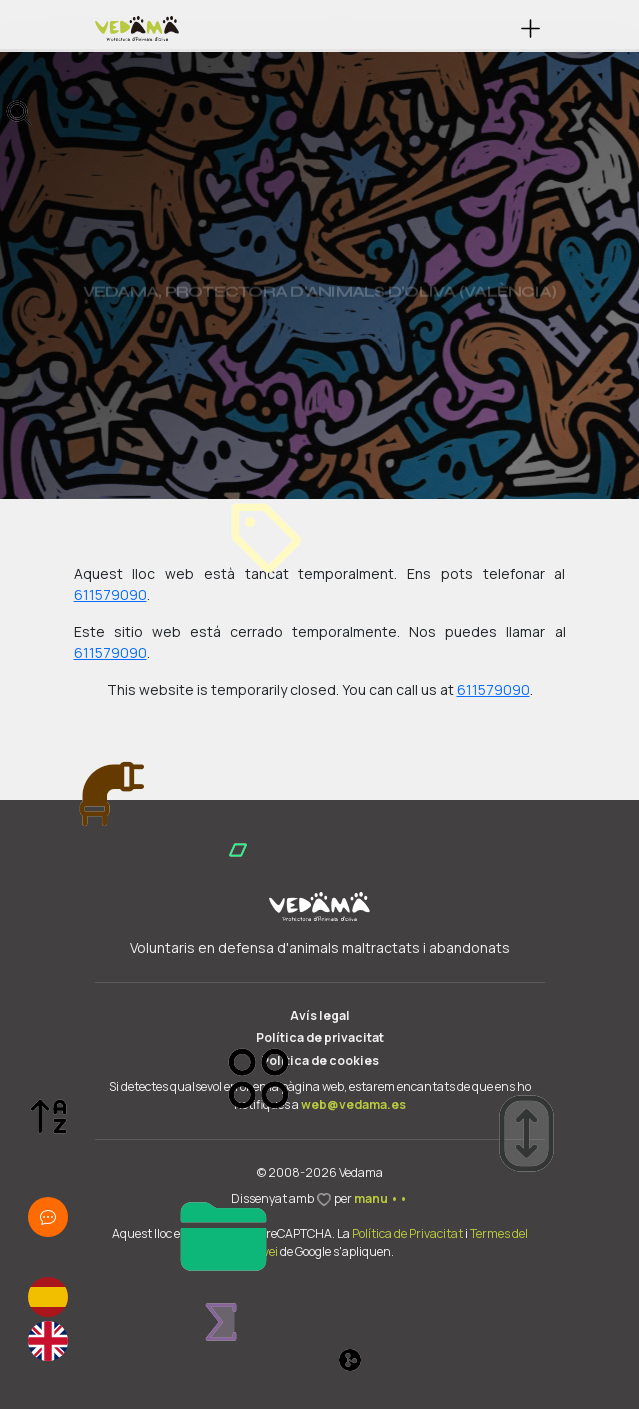 The width and height of the screenshot is (639, 1409). Describe the element at coordinates (109, 791) in the screenshot. I see `plumbing or pipe connection settings` at that location.